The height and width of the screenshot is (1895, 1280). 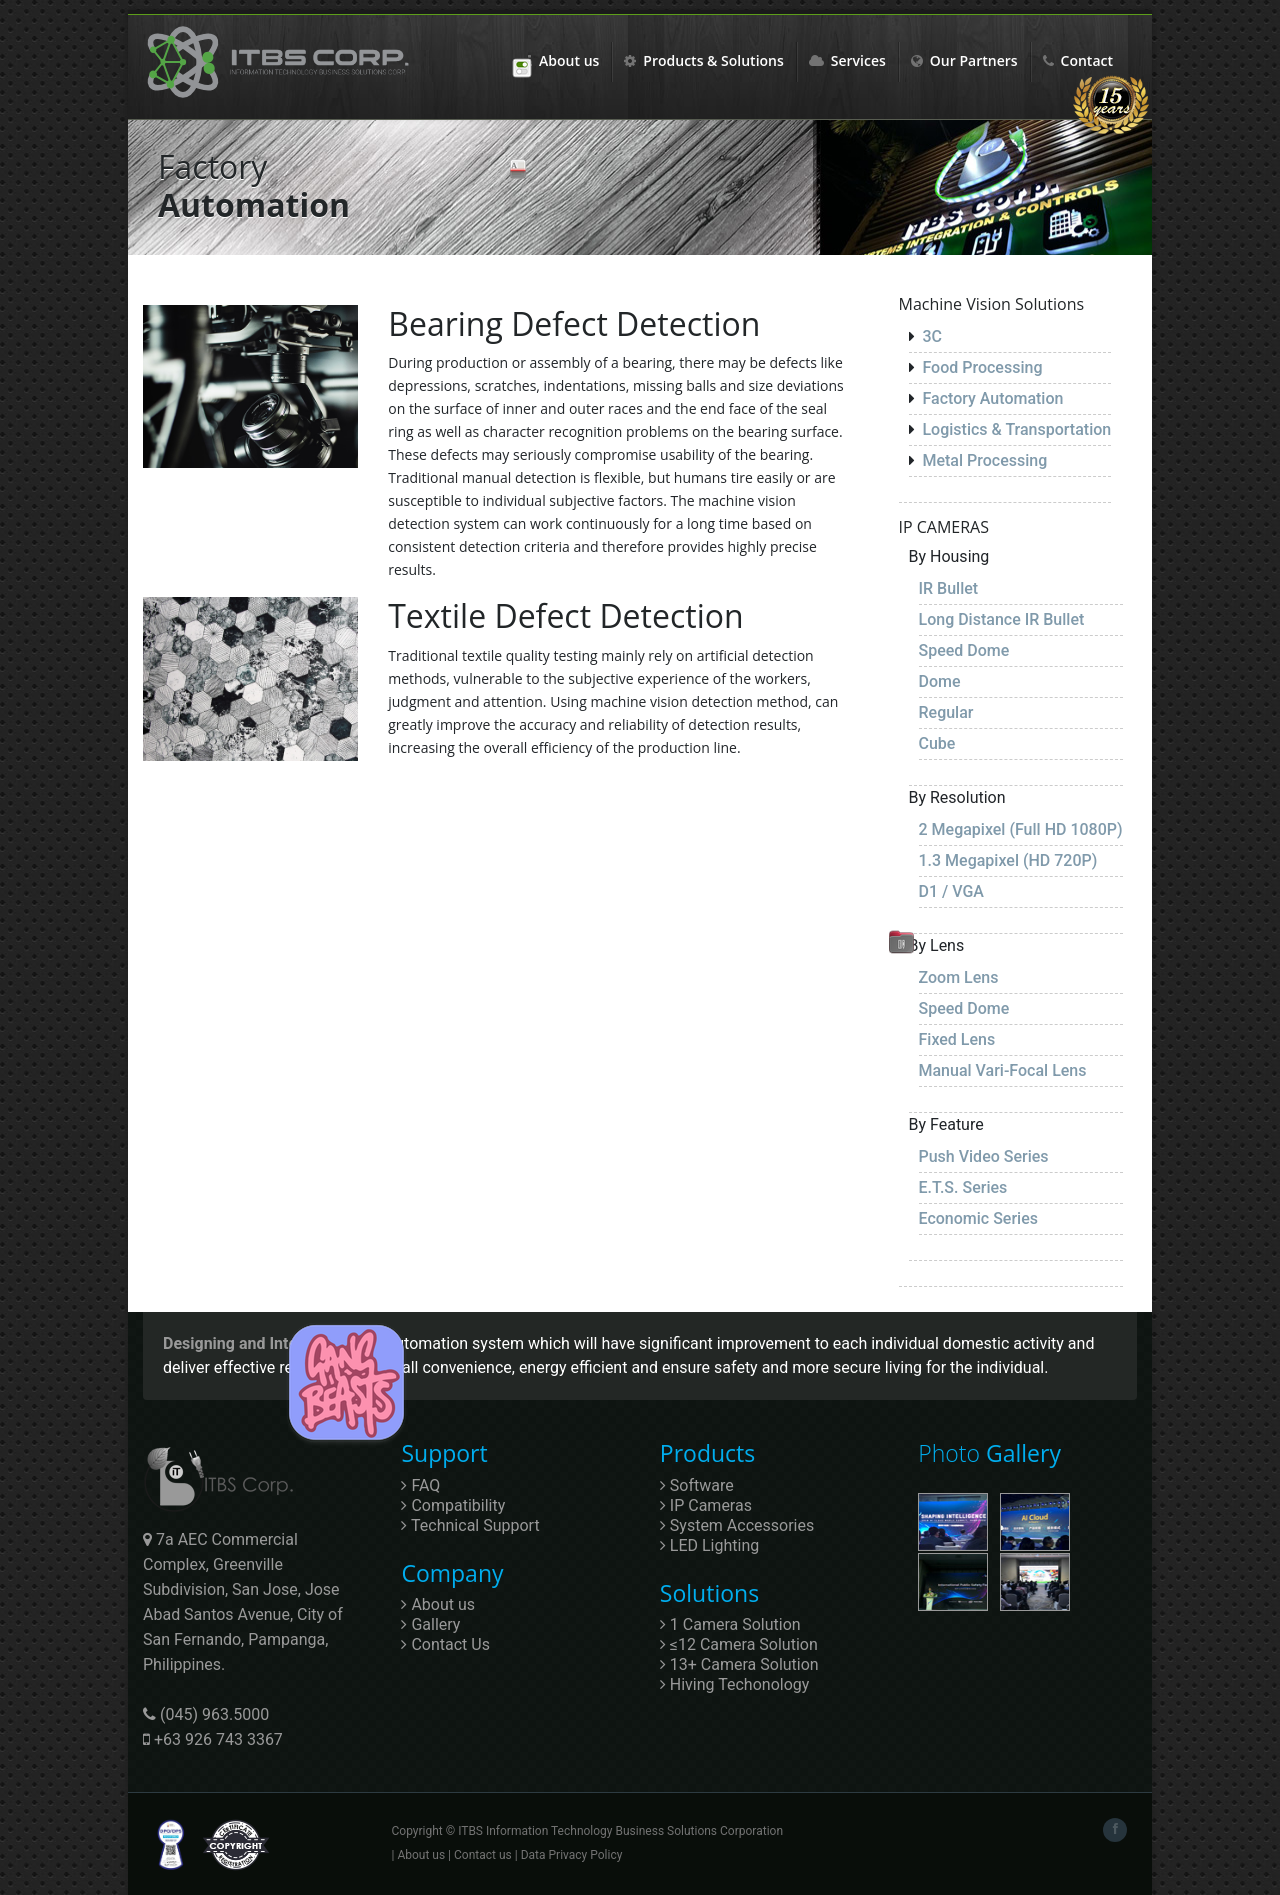 I want to click on open templates folder, so click(x=901, y=941).